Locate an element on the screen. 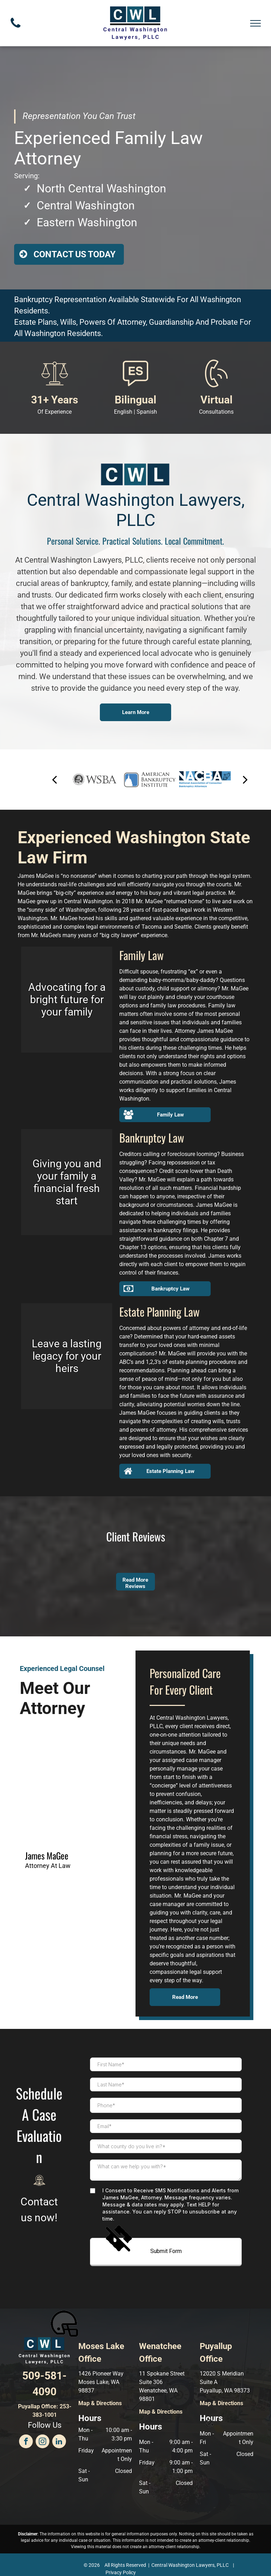 The width and height of the screenshot is (271, 2576). access football or sports content is located at coordinates (64, 2324).